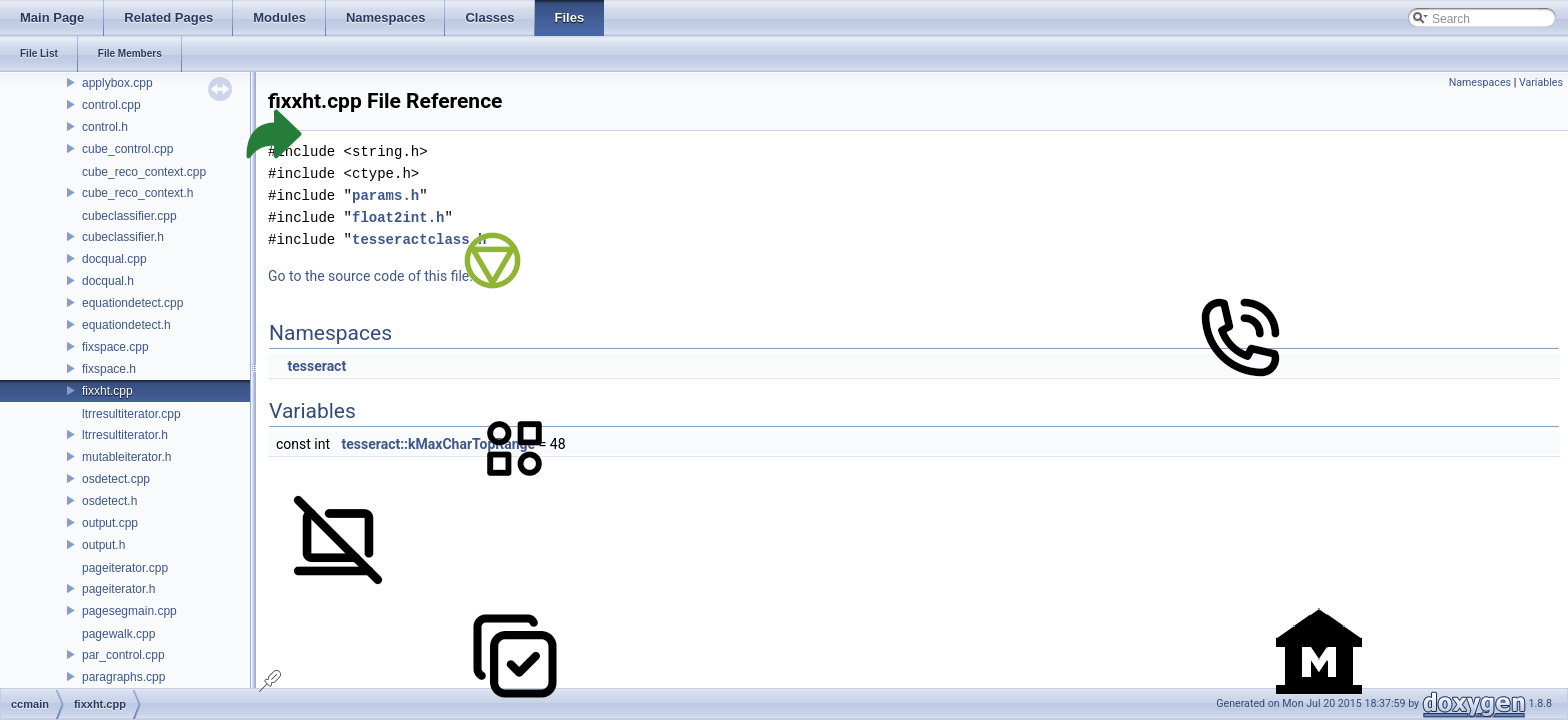  What do you see at coordinates (514, 448) in the screenshot?
I see `browse categories or sections` at bounding box center [514, 448].